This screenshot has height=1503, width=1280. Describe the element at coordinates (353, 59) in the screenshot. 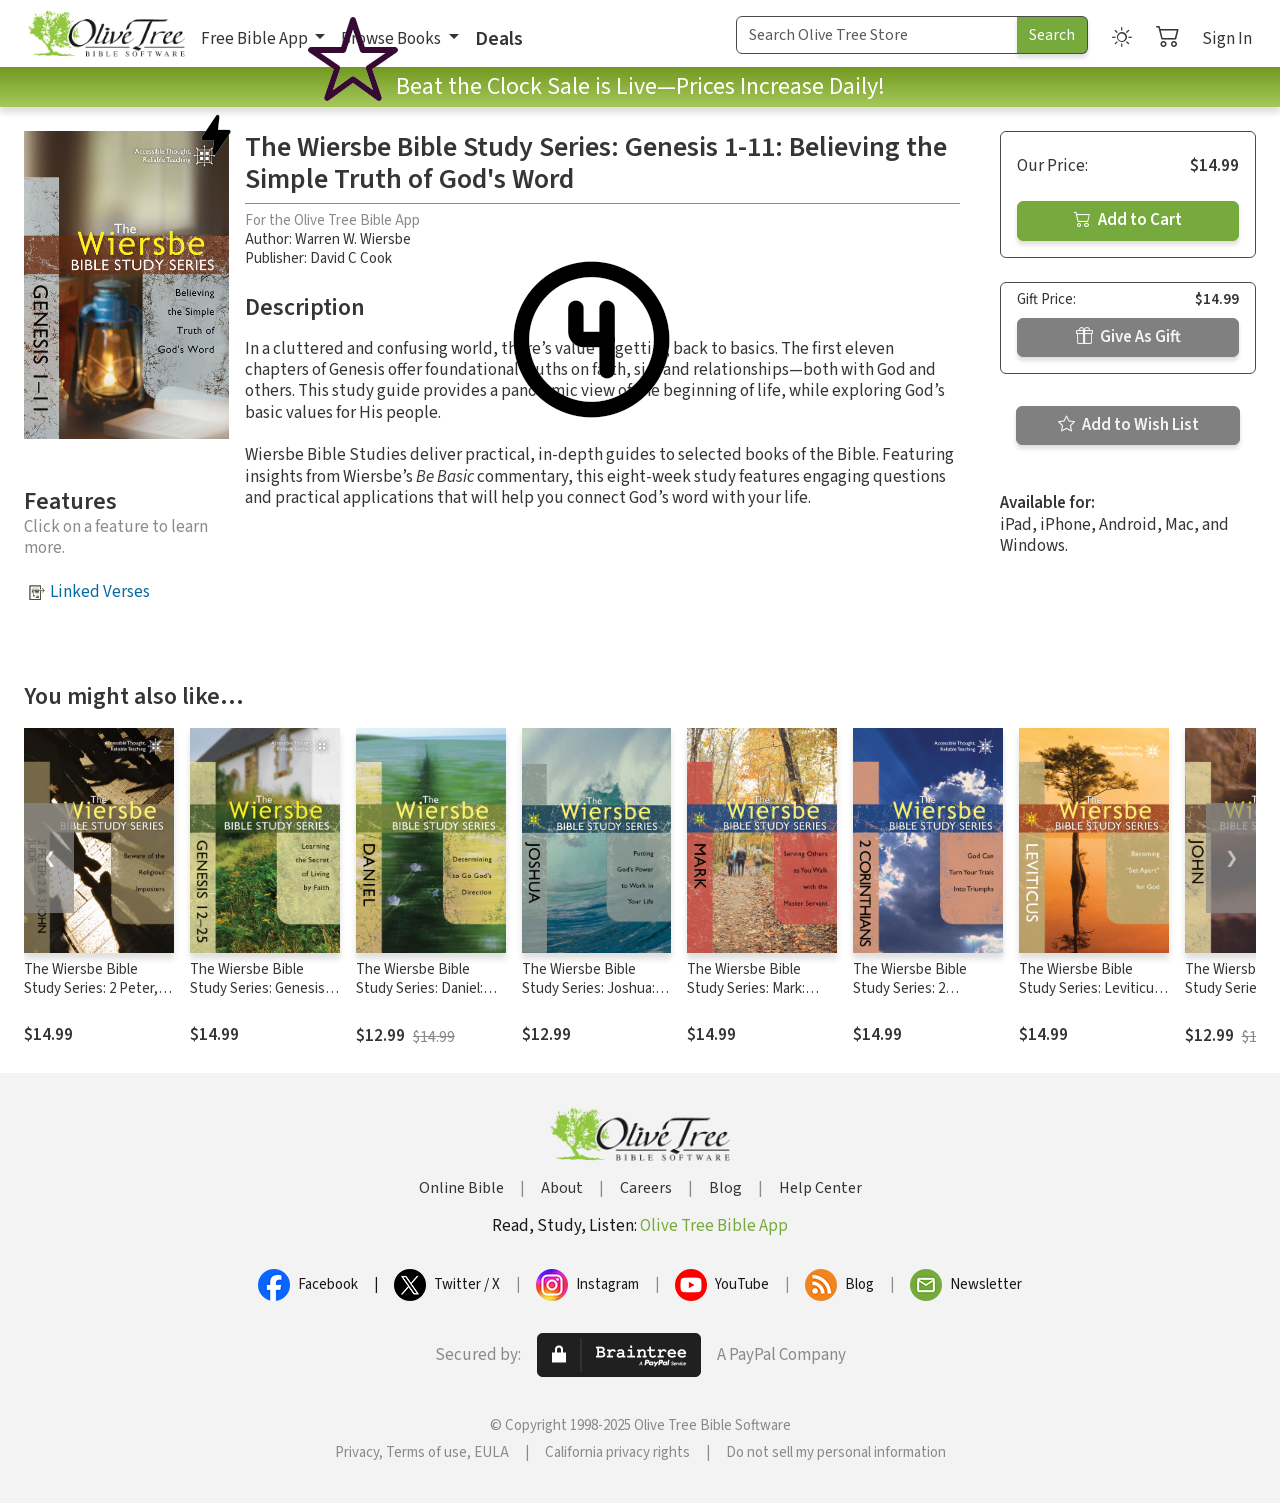

I see `add to favorites` at that location.